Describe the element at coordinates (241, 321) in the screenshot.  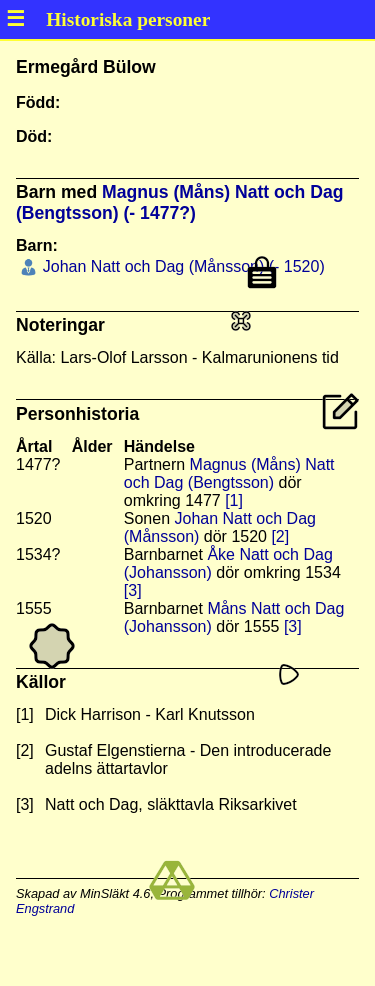
I see `access drone controls` at that location.